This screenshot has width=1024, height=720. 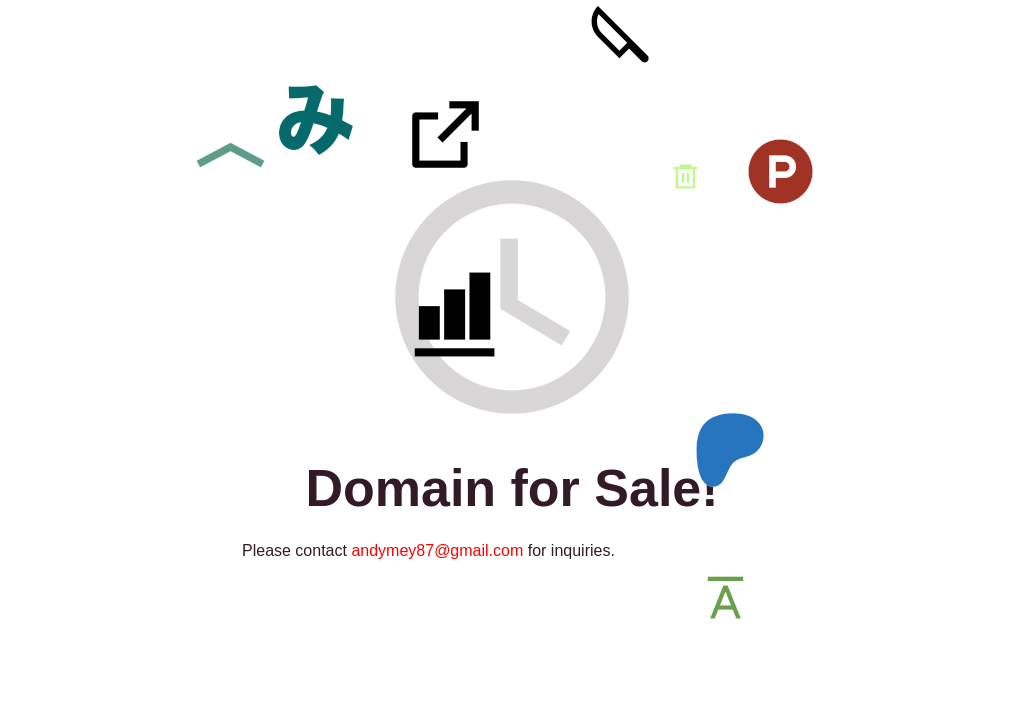 What do you see at coordinates (780, 171) in the screenshot?
I see `visit Product Hunt website or app` at bounding box center [780, 171].